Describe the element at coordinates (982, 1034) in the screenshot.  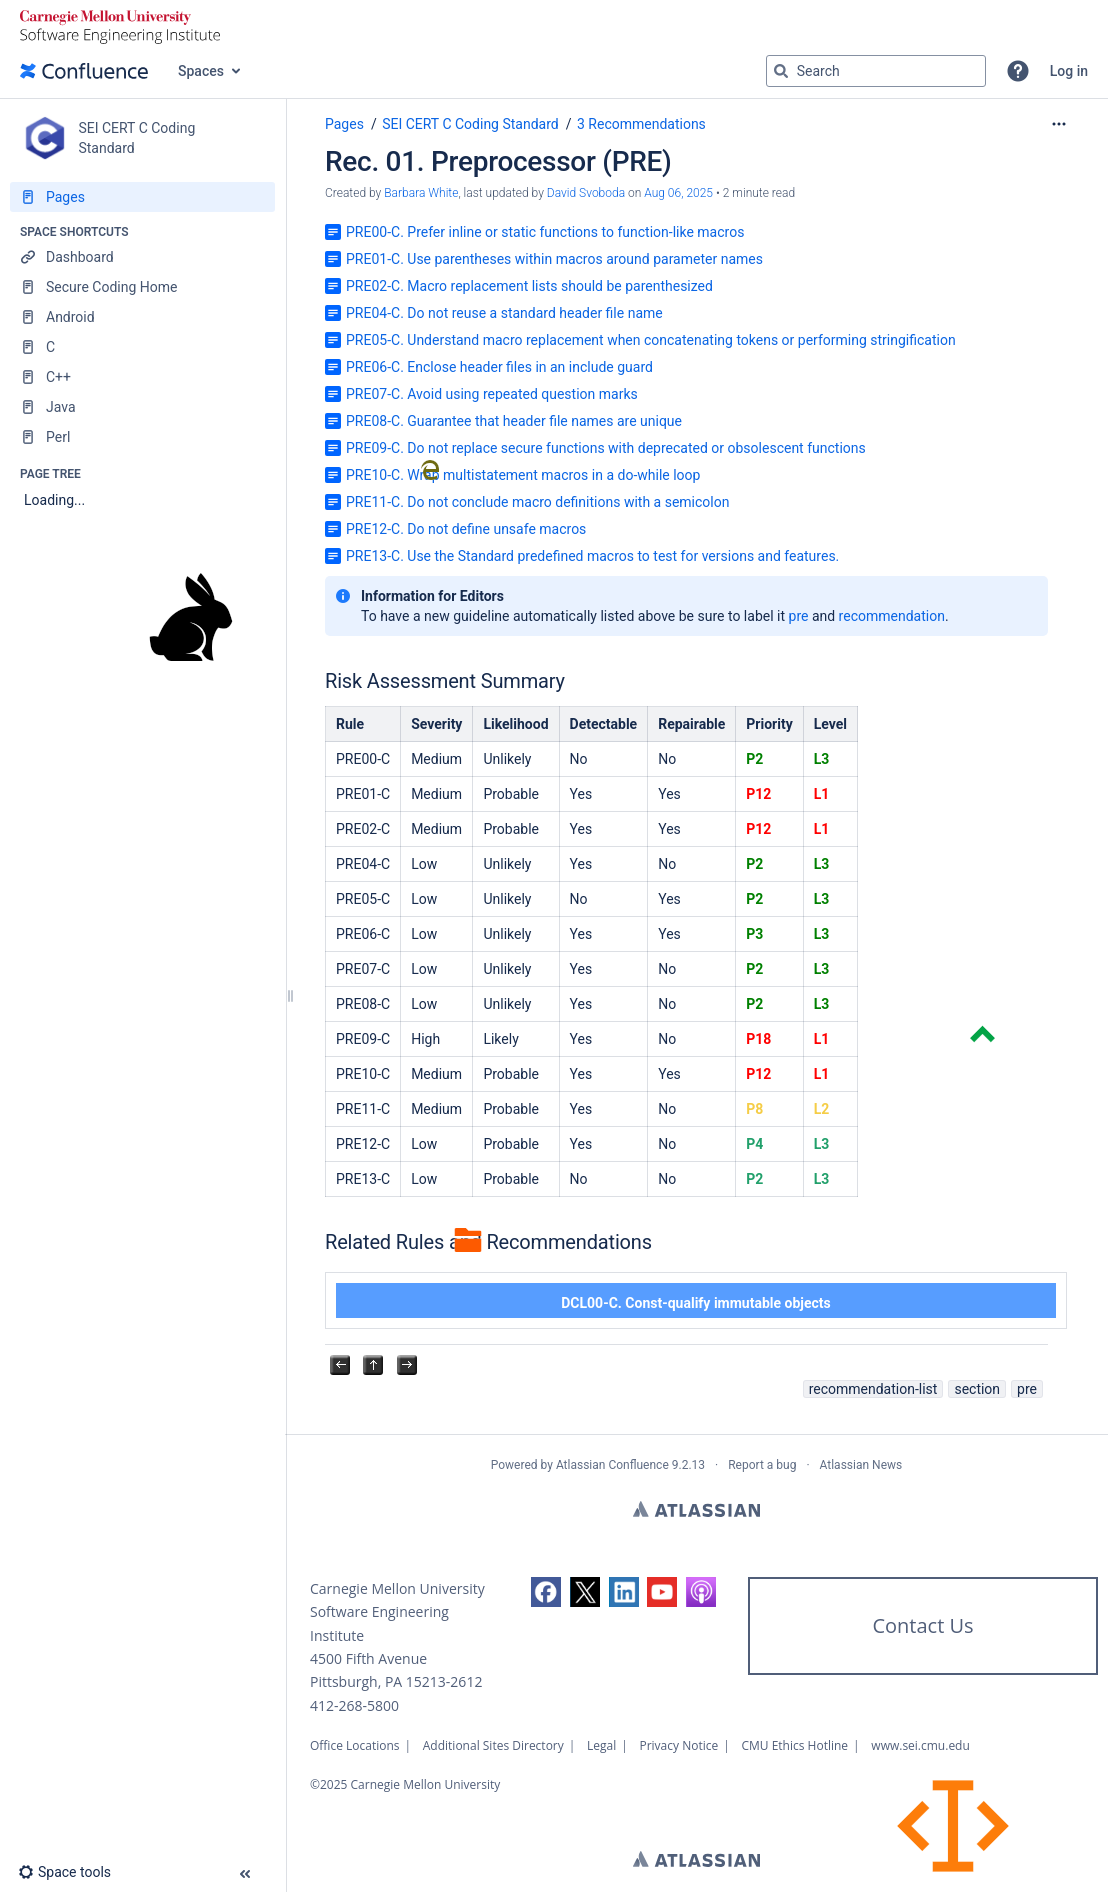
I see `expand or collapse a dropdown menu` at that location.